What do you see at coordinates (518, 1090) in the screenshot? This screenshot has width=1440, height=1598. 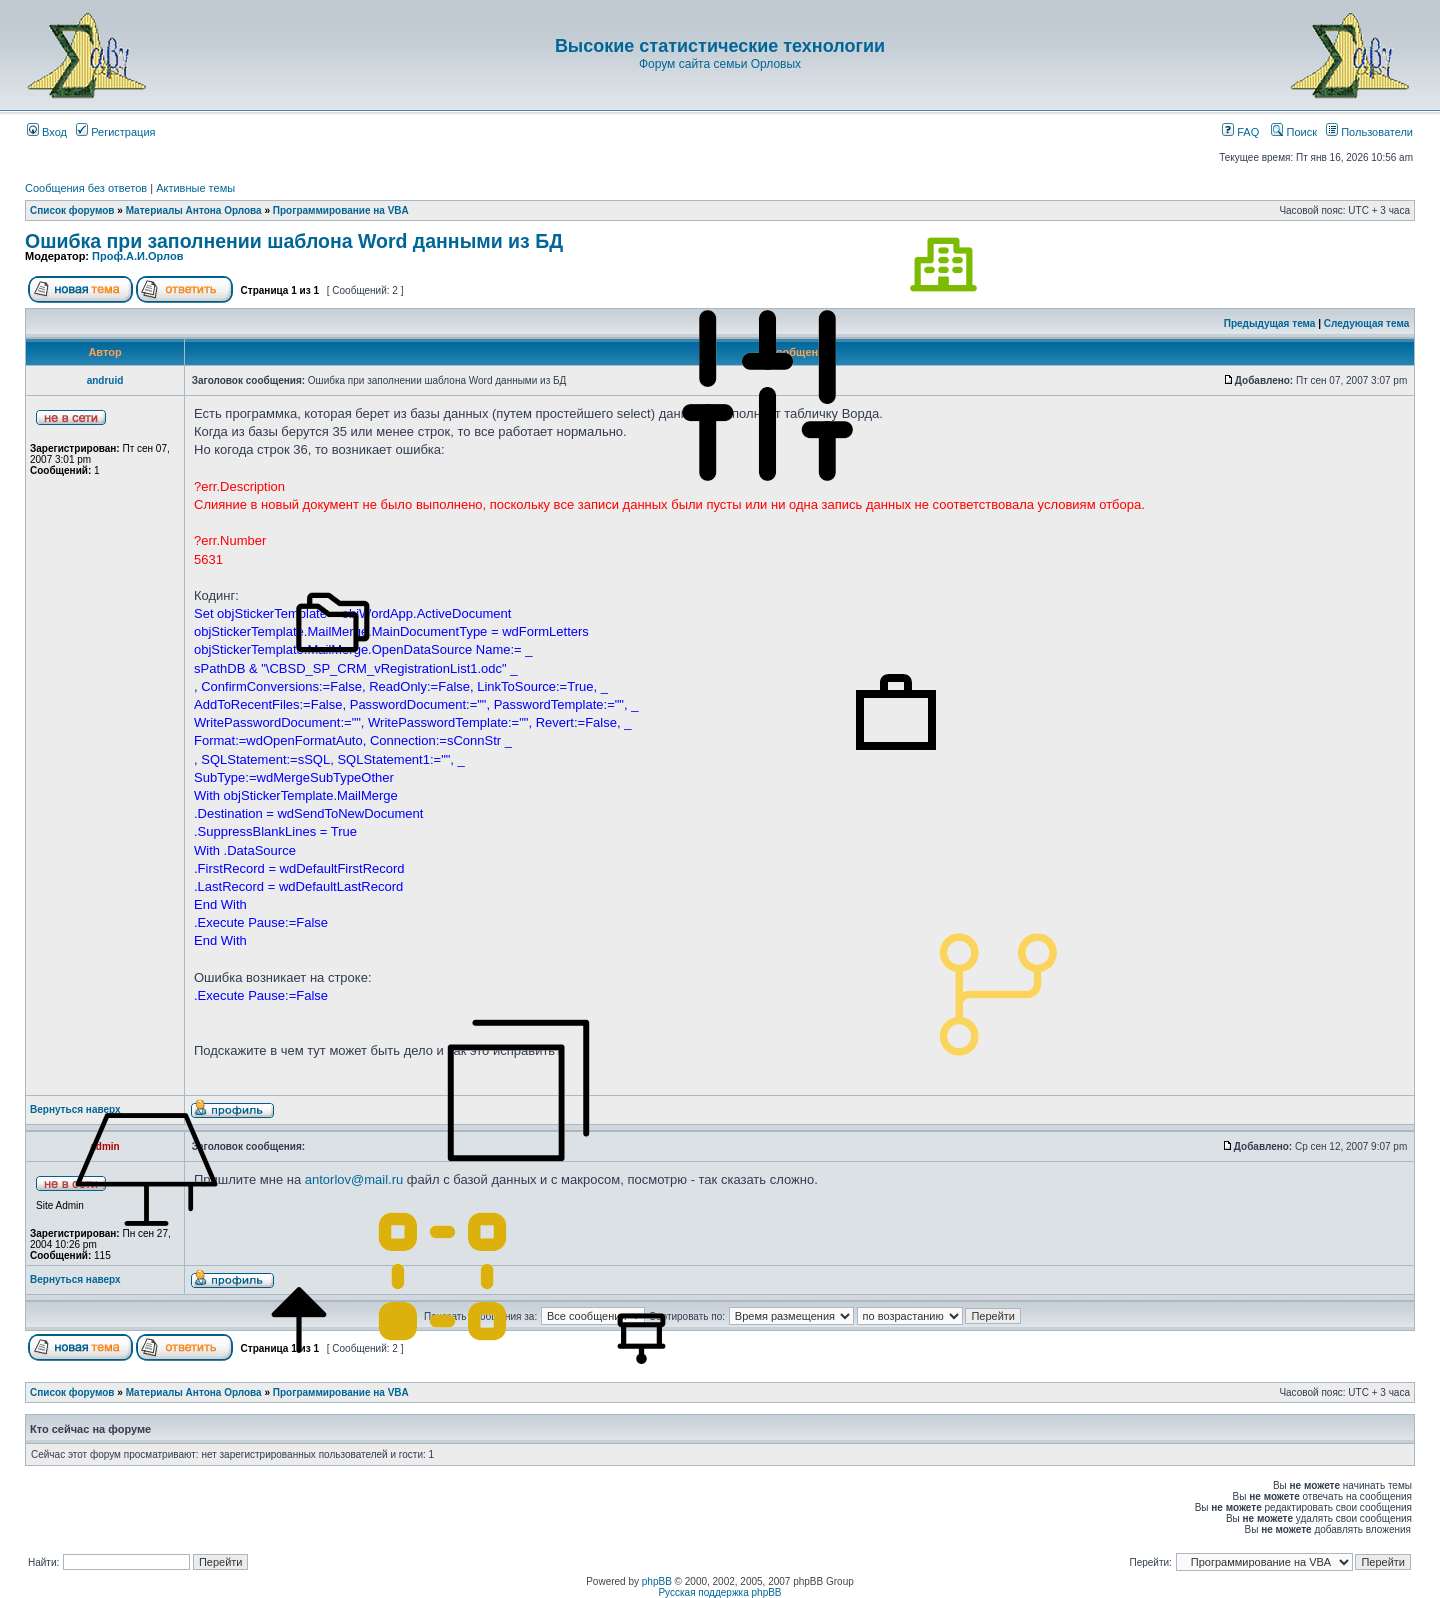 I see `copy to clipboard` at bounding box center [518, 1090].